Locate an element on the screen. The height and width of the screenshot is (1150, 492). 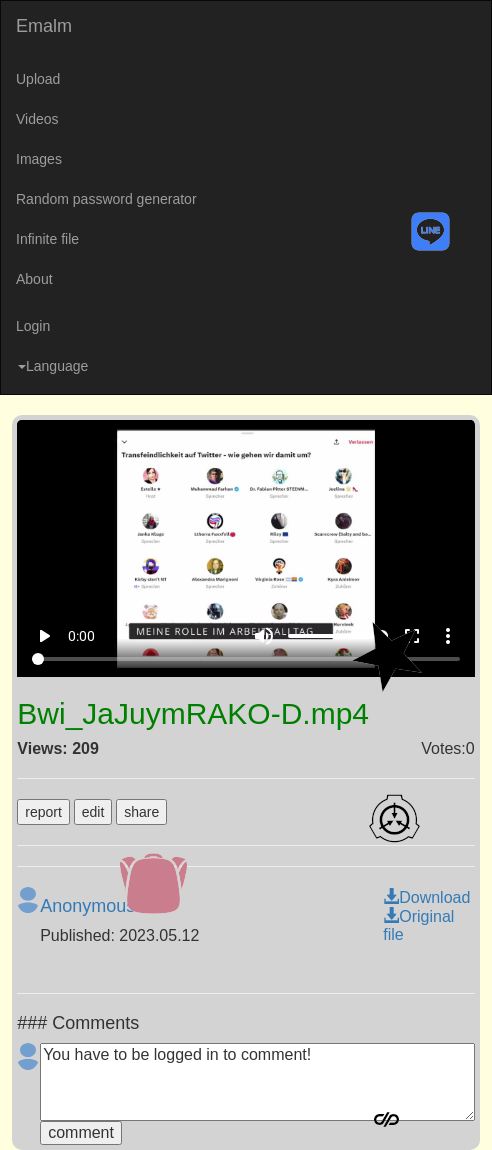
SCP Foundation logo is located at coordinates (394, 818).